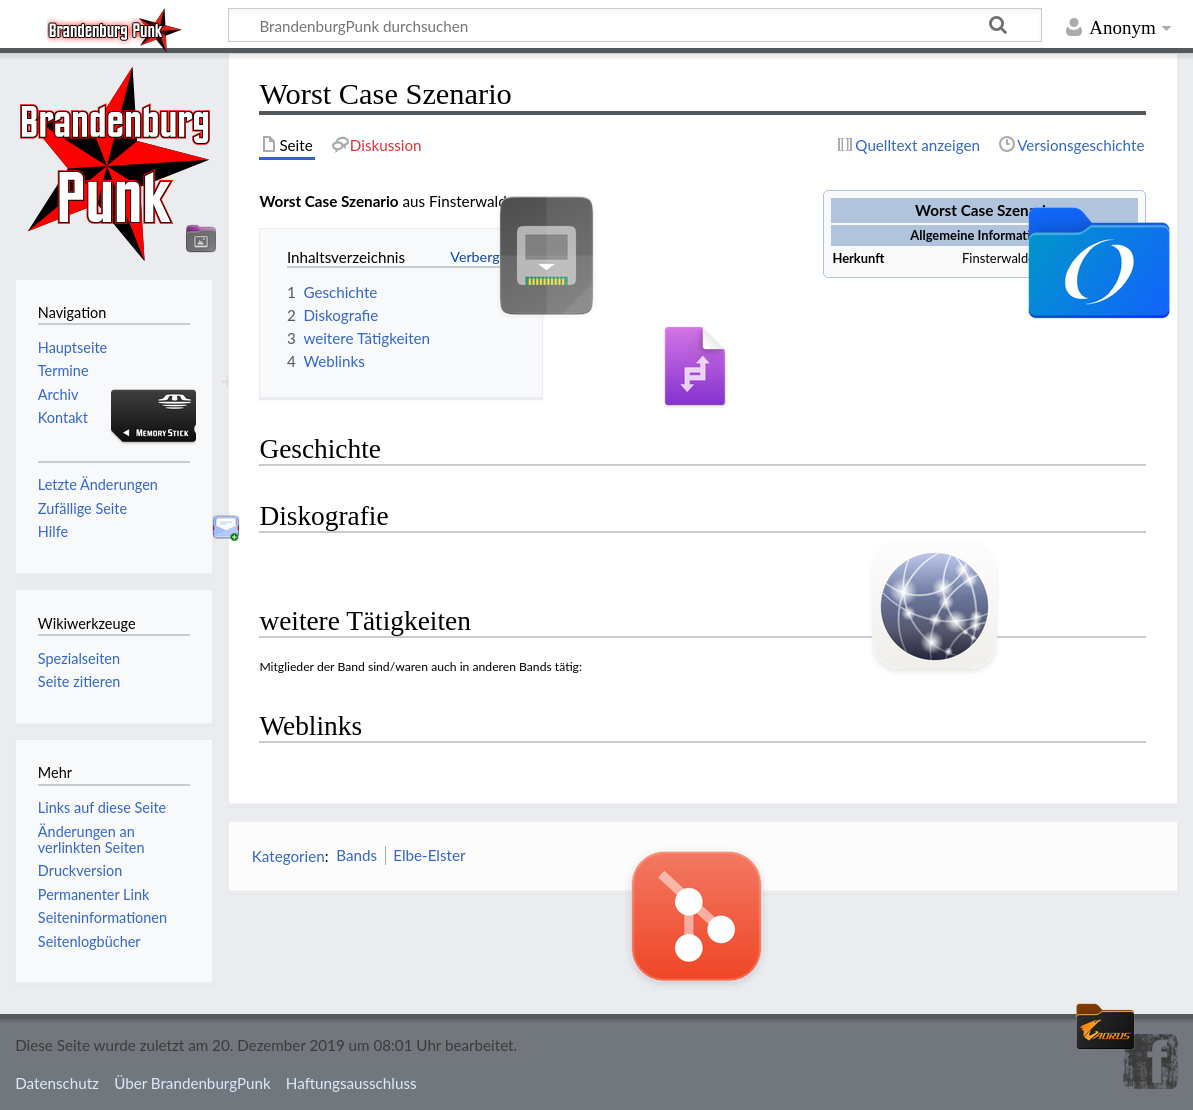  I want to click on NES game ROM file, so click(546, 255).